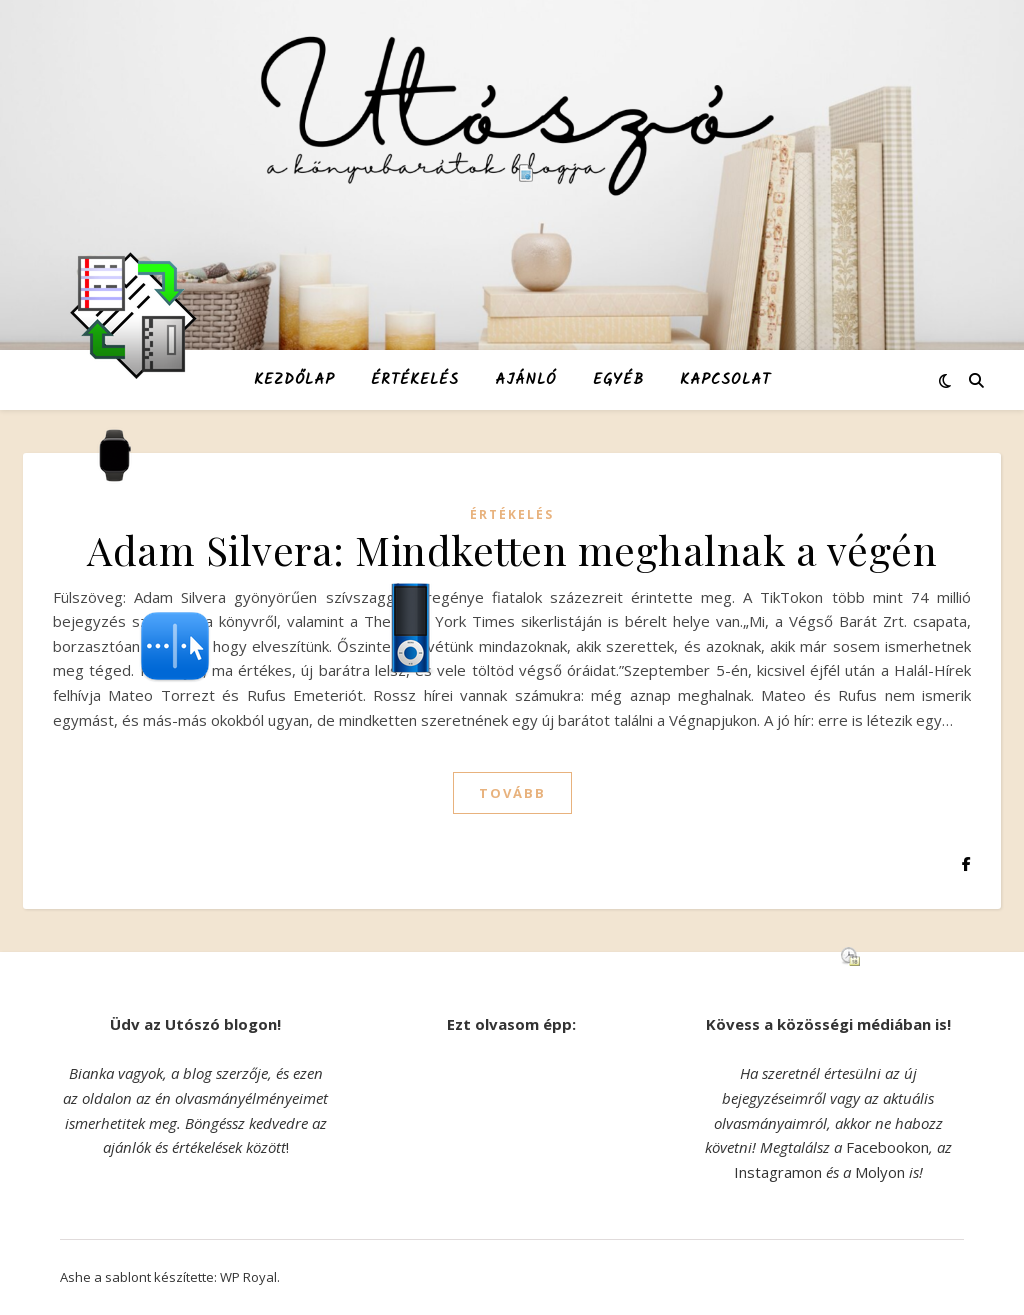  Describe the element at coordinates (175, 646) in the screenshot. I see `configure universal control settings for multi-device input` at that location.